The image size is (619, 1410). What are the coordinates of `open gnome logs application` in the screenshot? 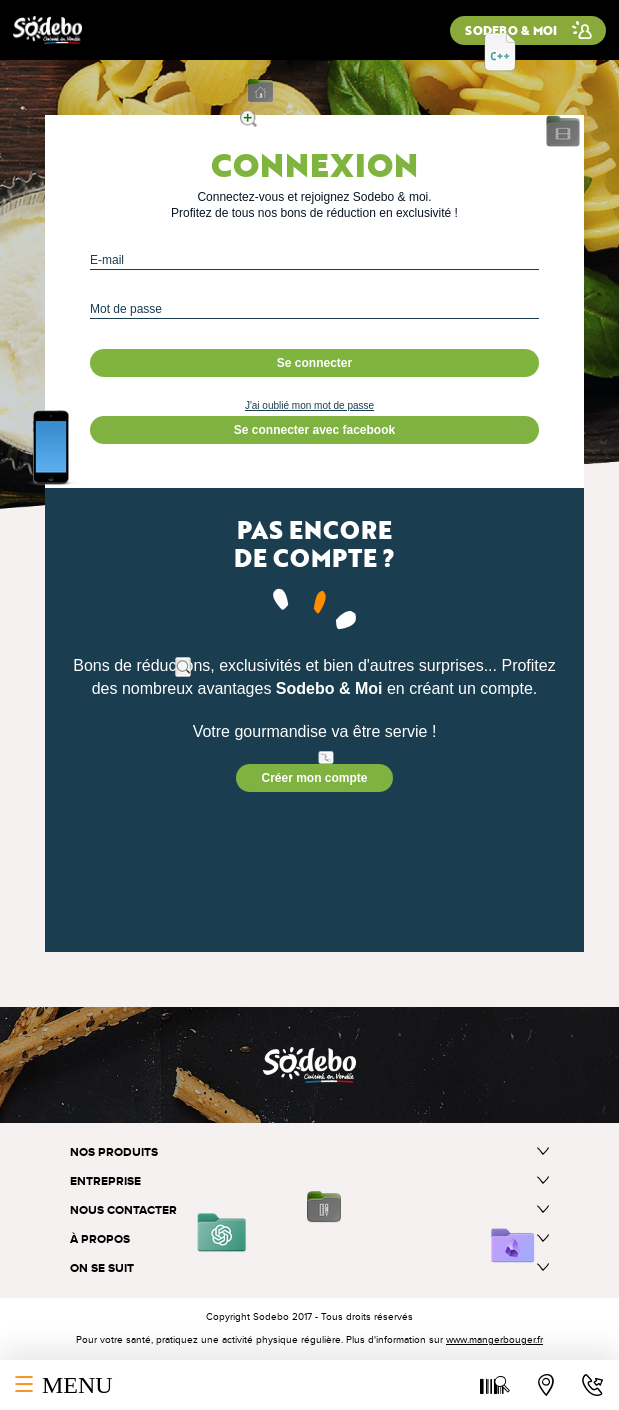 It's located at (183, 667).